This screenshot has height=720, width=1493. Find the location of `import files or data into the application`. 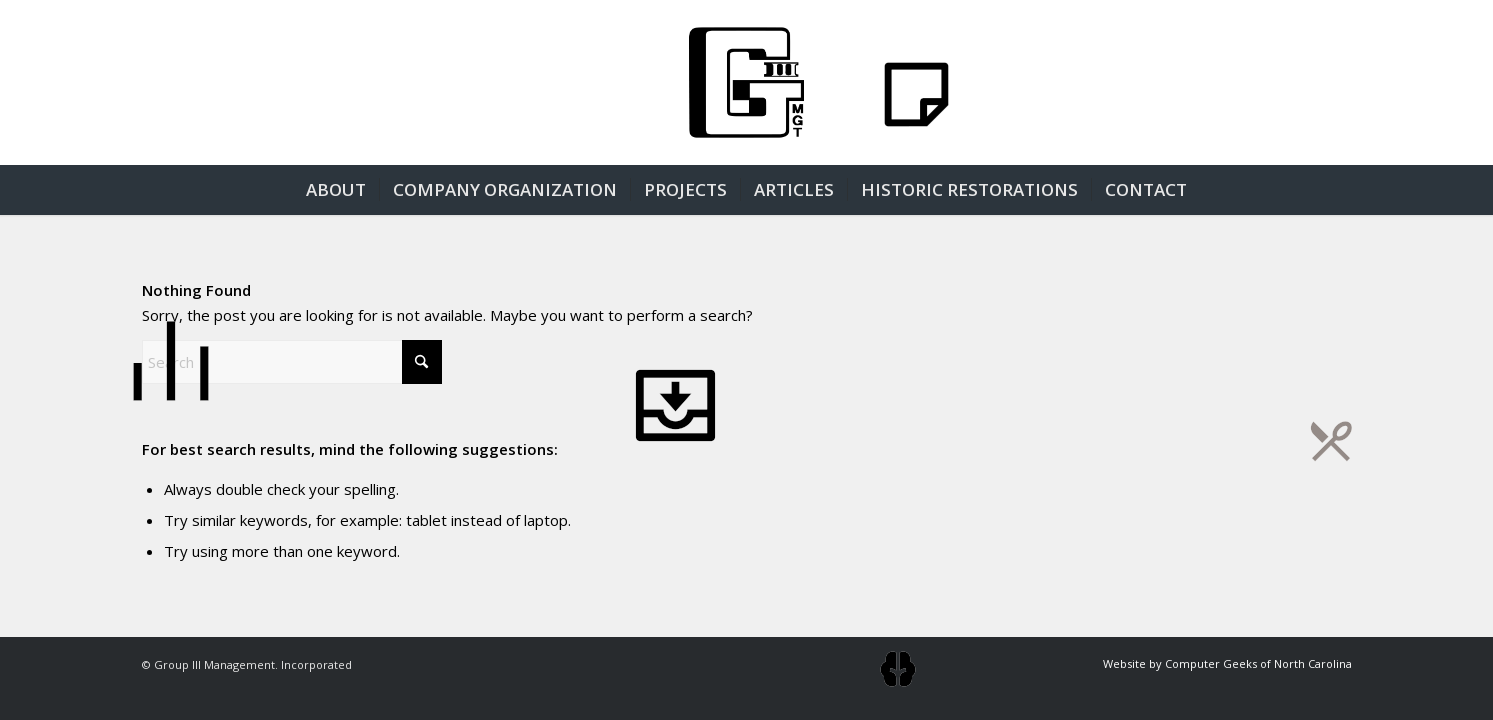

import files or data into the application is located at coordinates (675, 405).